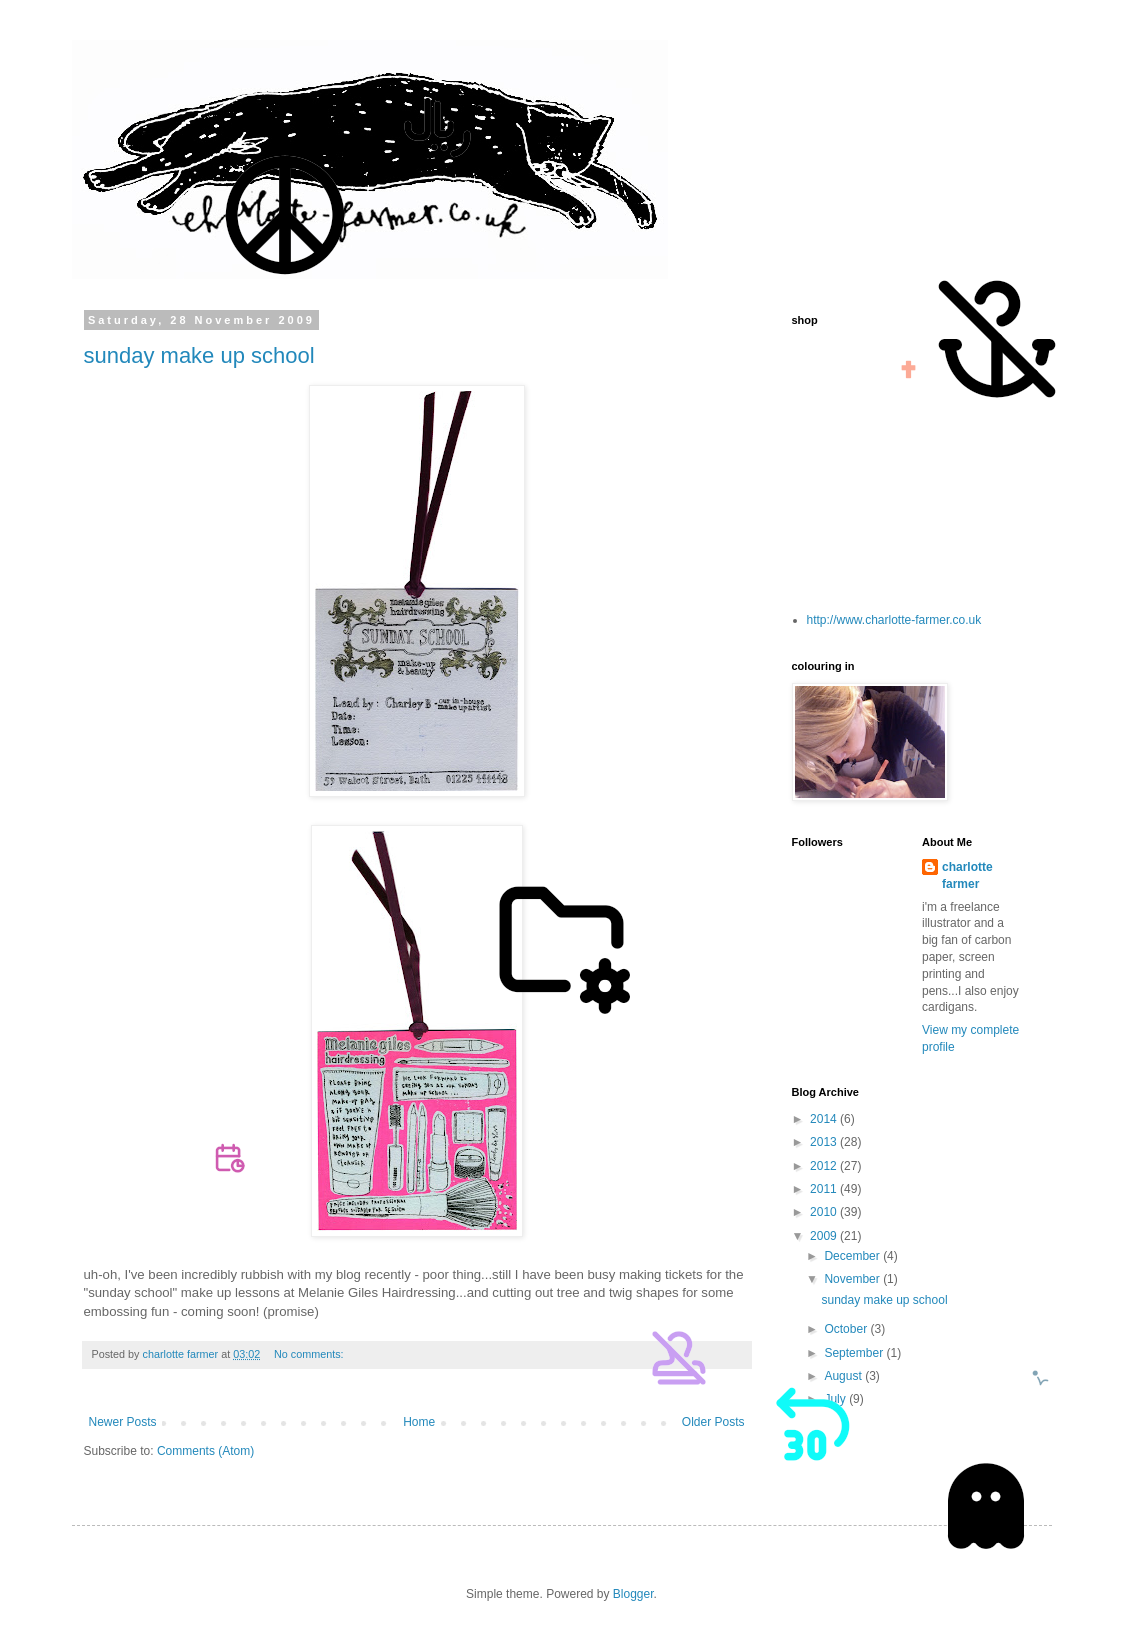 The image size is (1123, 1642). Describe the element at coordinates (561, 942) in the screenshot. I see `access folder settings` at that location.